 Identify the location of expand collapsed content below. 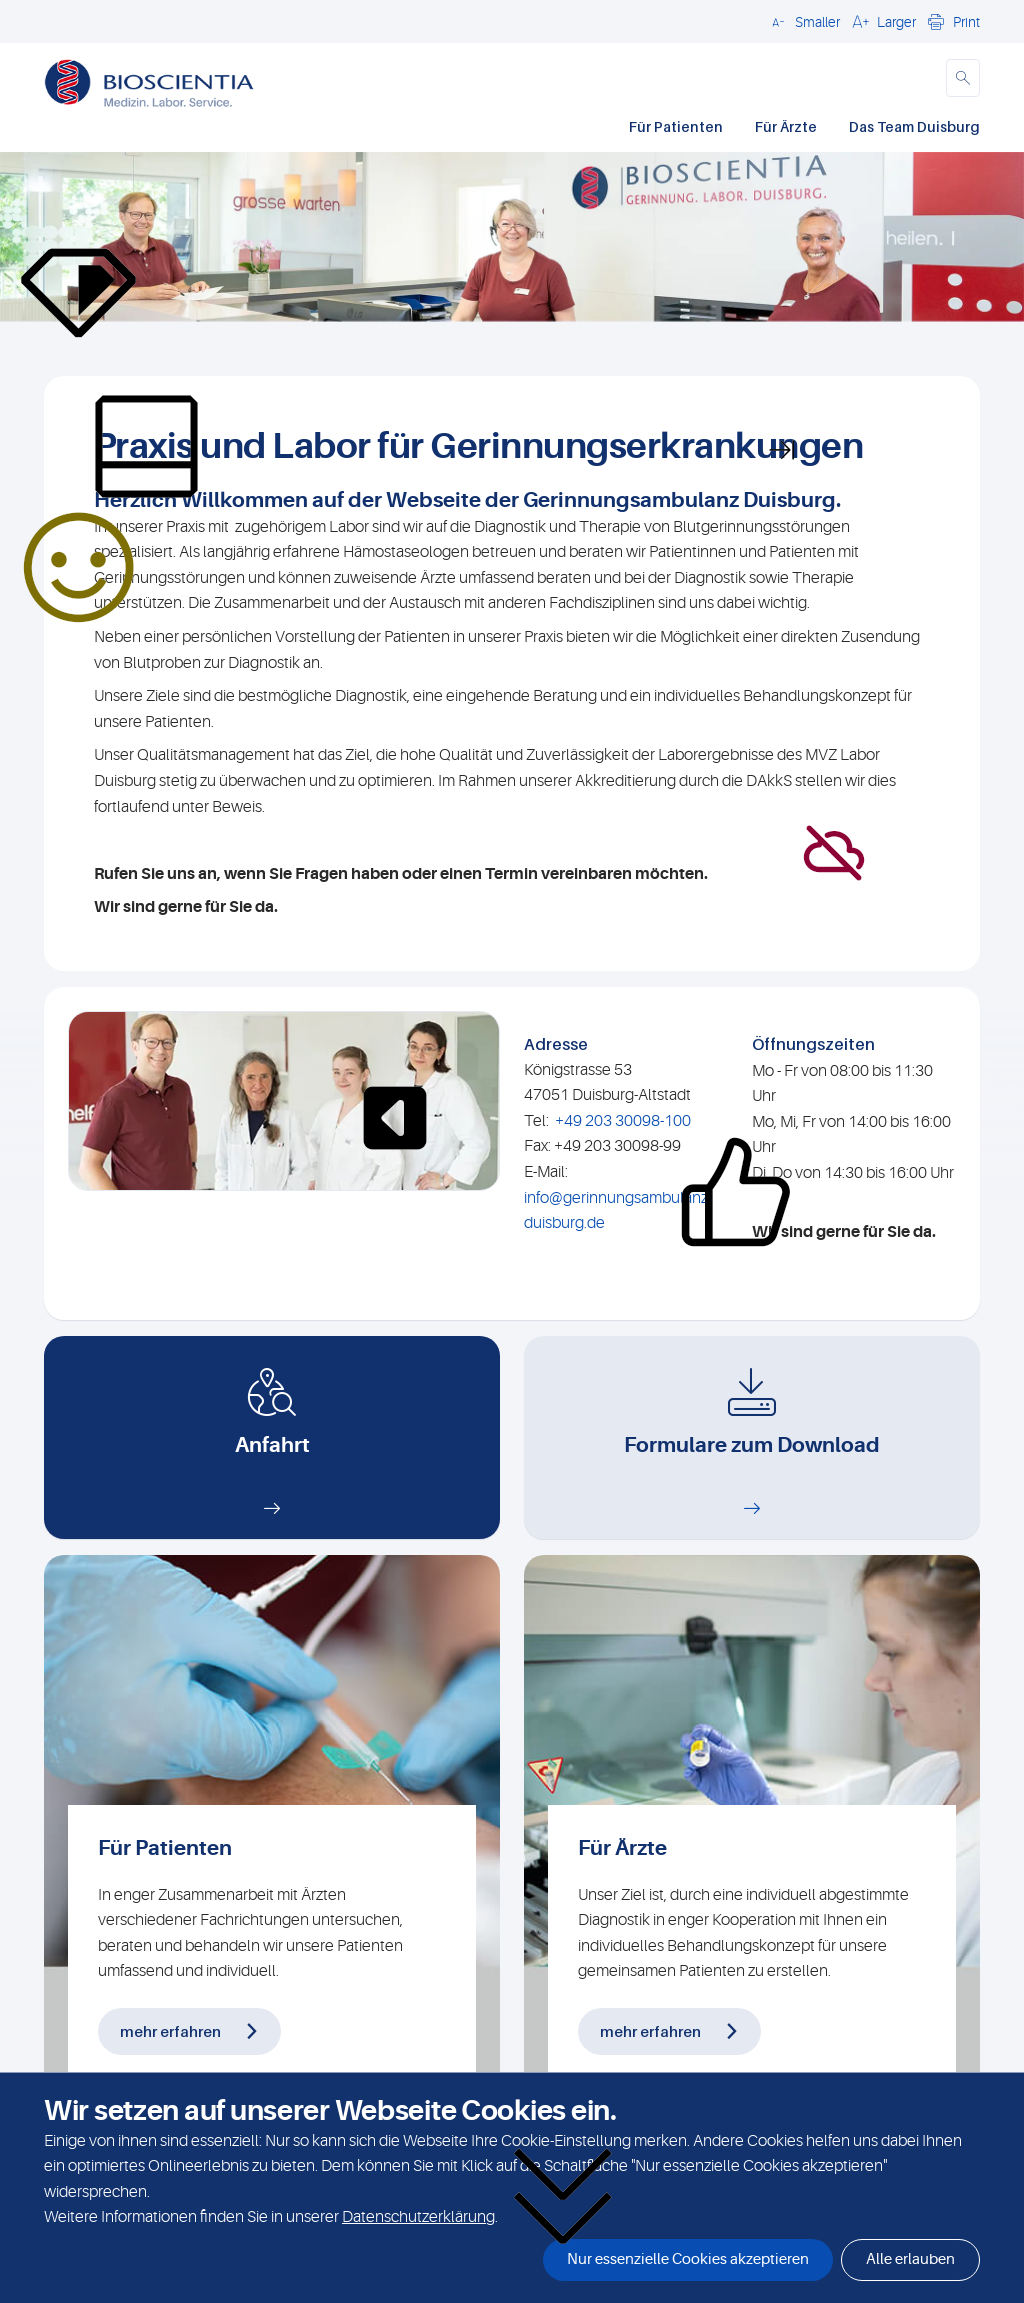
(566, 2199).